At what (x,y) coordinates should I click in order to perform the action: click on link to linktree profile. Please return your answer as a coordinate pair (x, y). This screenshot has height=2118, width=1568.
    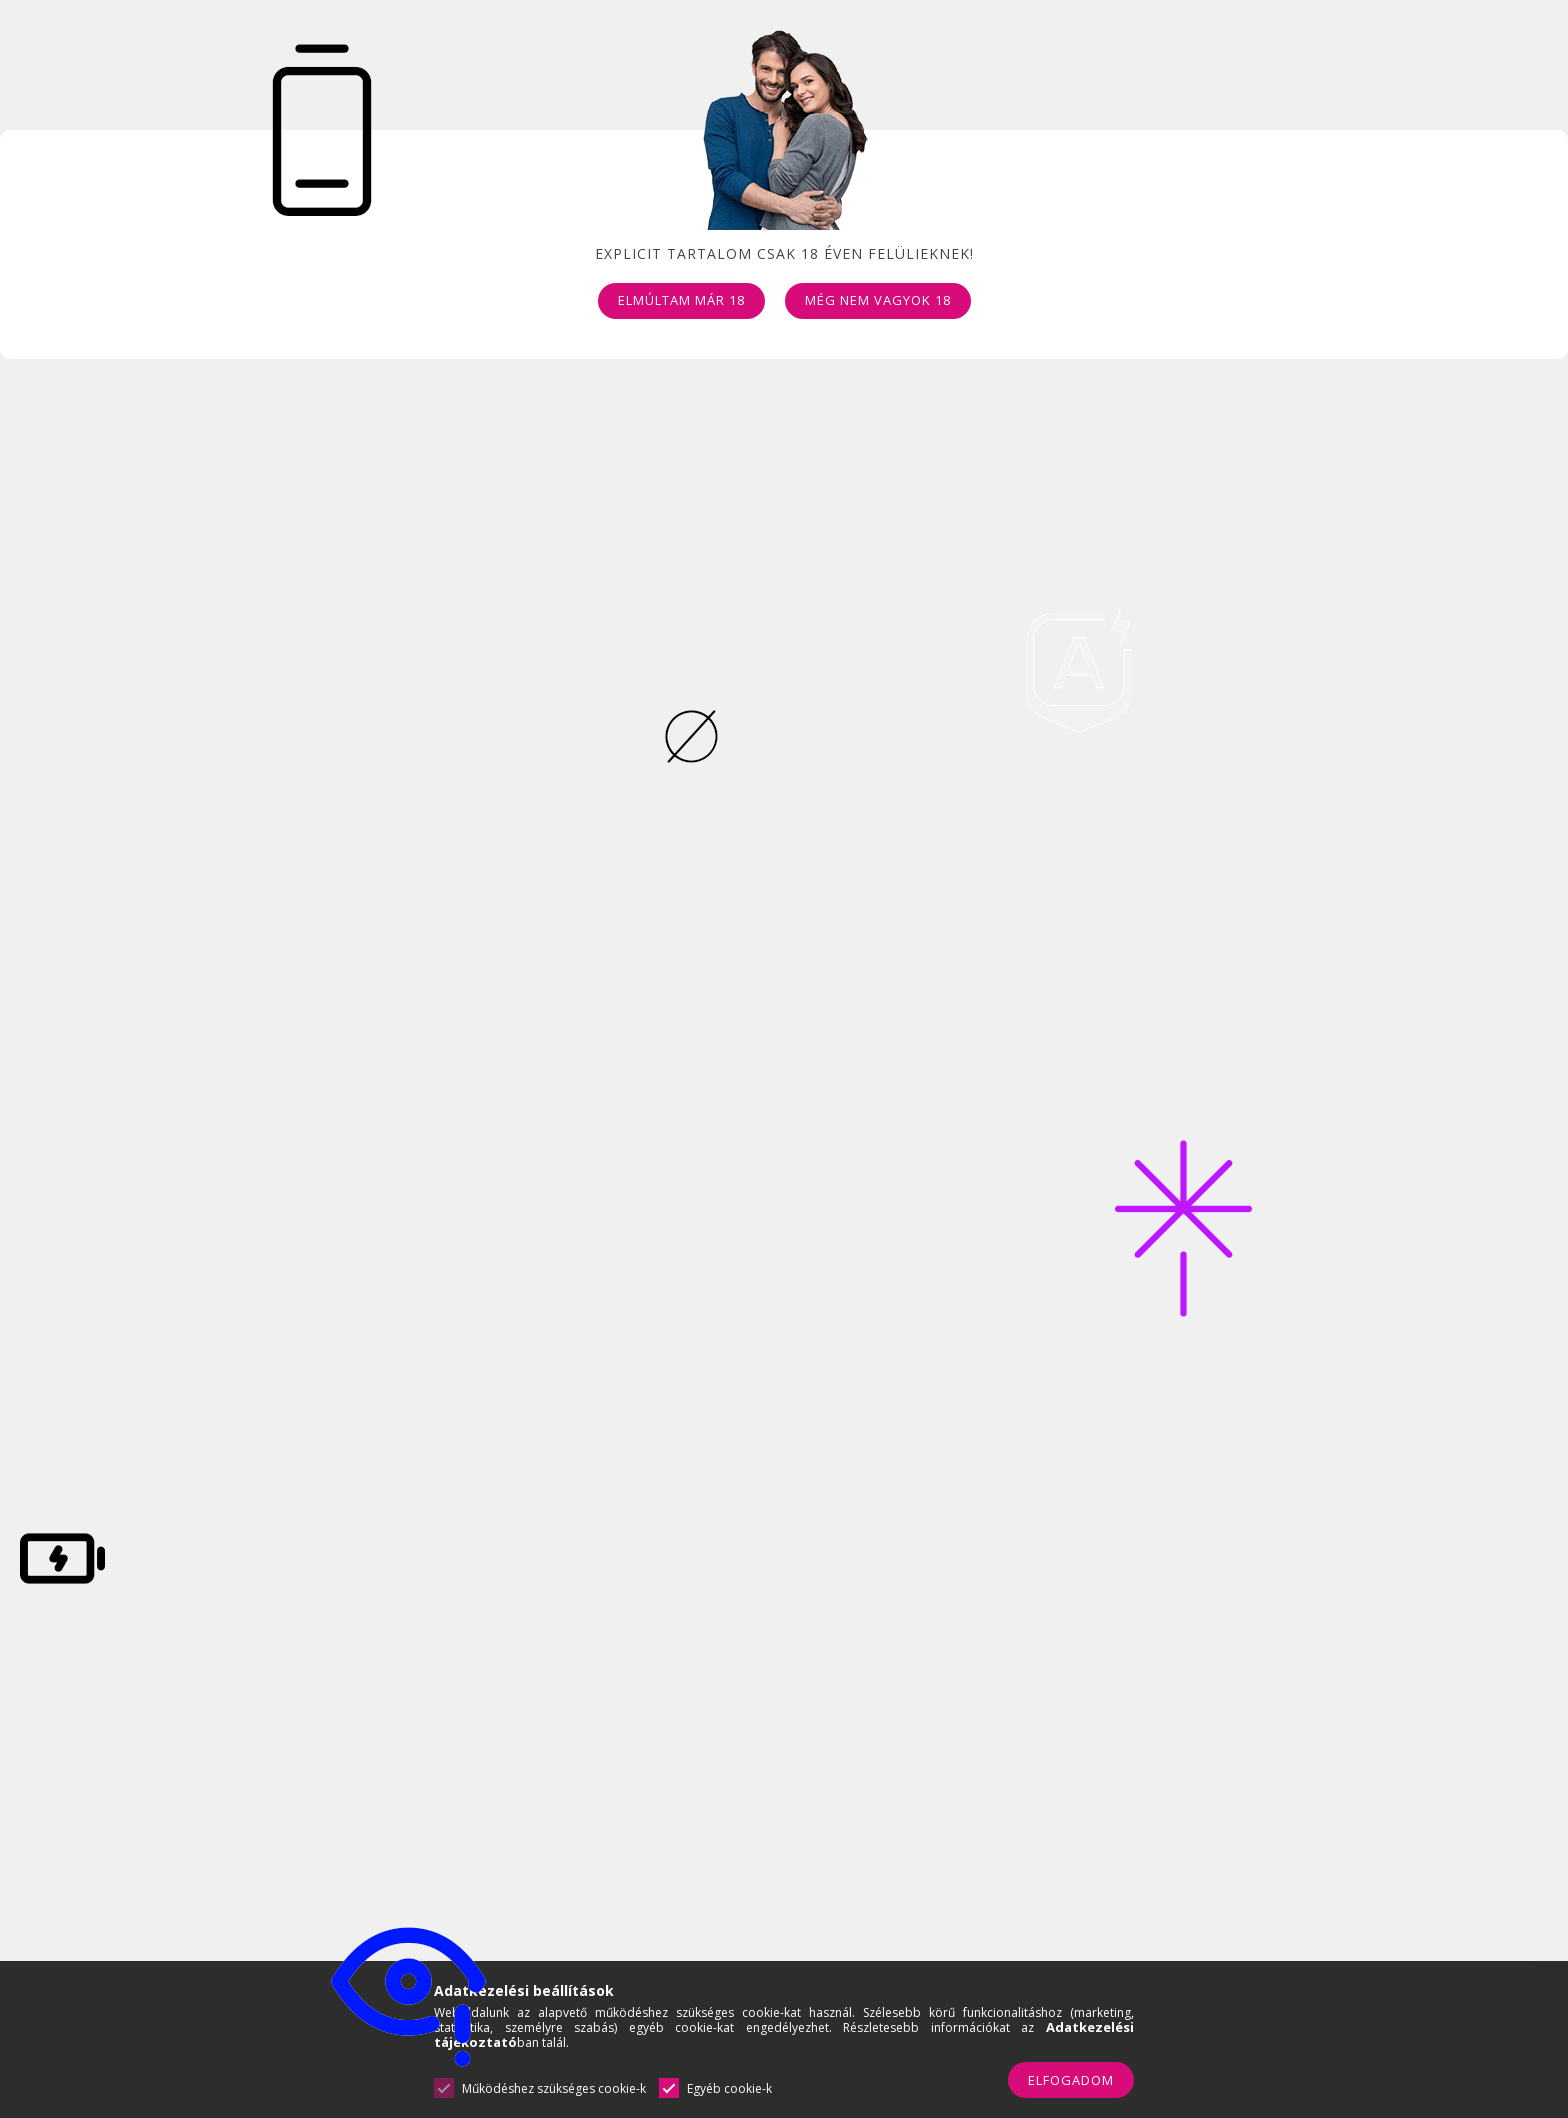
    Looking at the image, I should click on (1183, 1228).